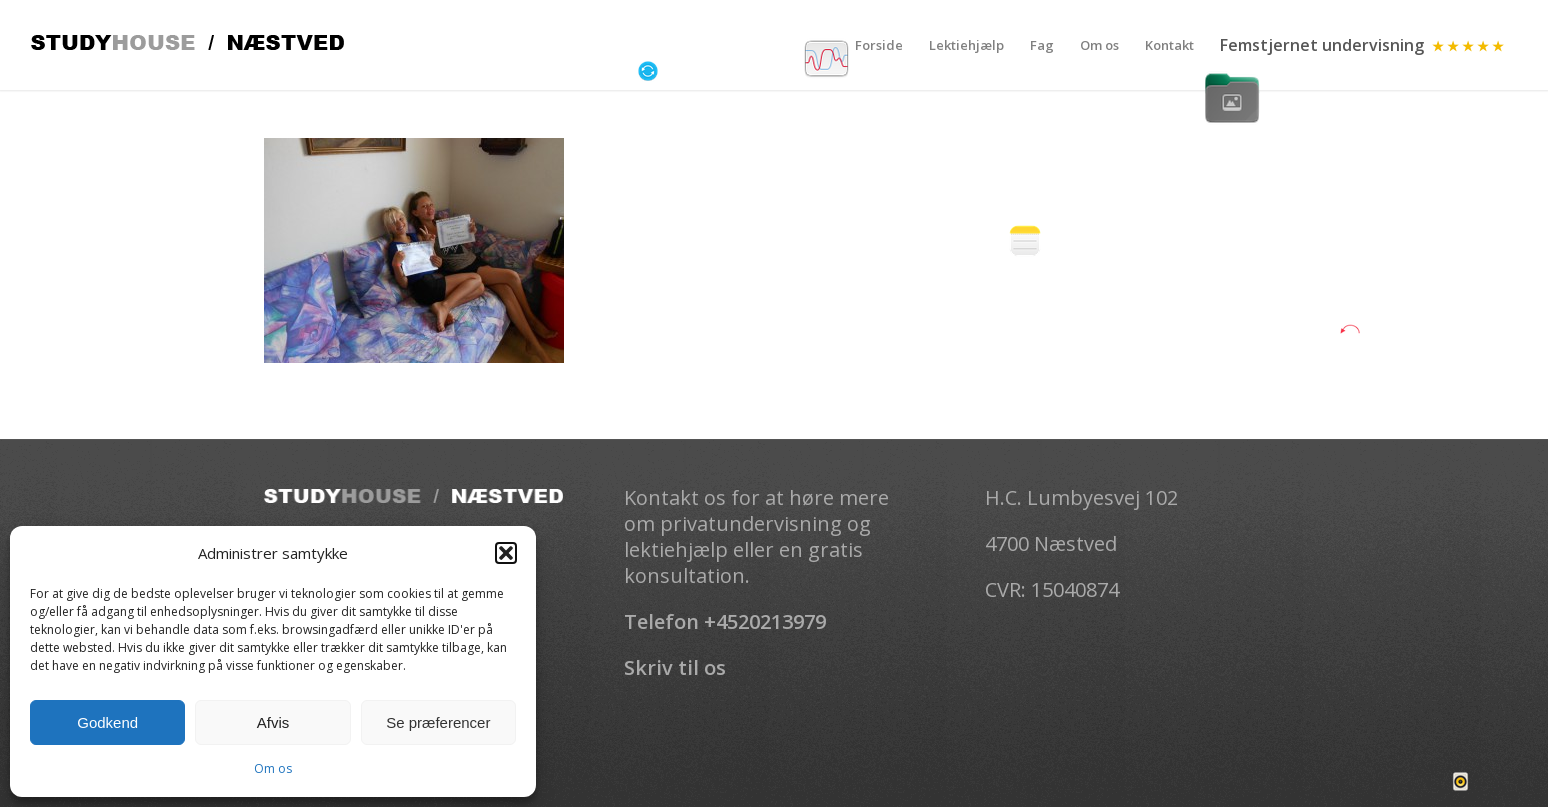 The image size is (1548, 807). Describe the element at coordinates (1232, 98) in the screenshot. I see `open your pictures folder` at that location.